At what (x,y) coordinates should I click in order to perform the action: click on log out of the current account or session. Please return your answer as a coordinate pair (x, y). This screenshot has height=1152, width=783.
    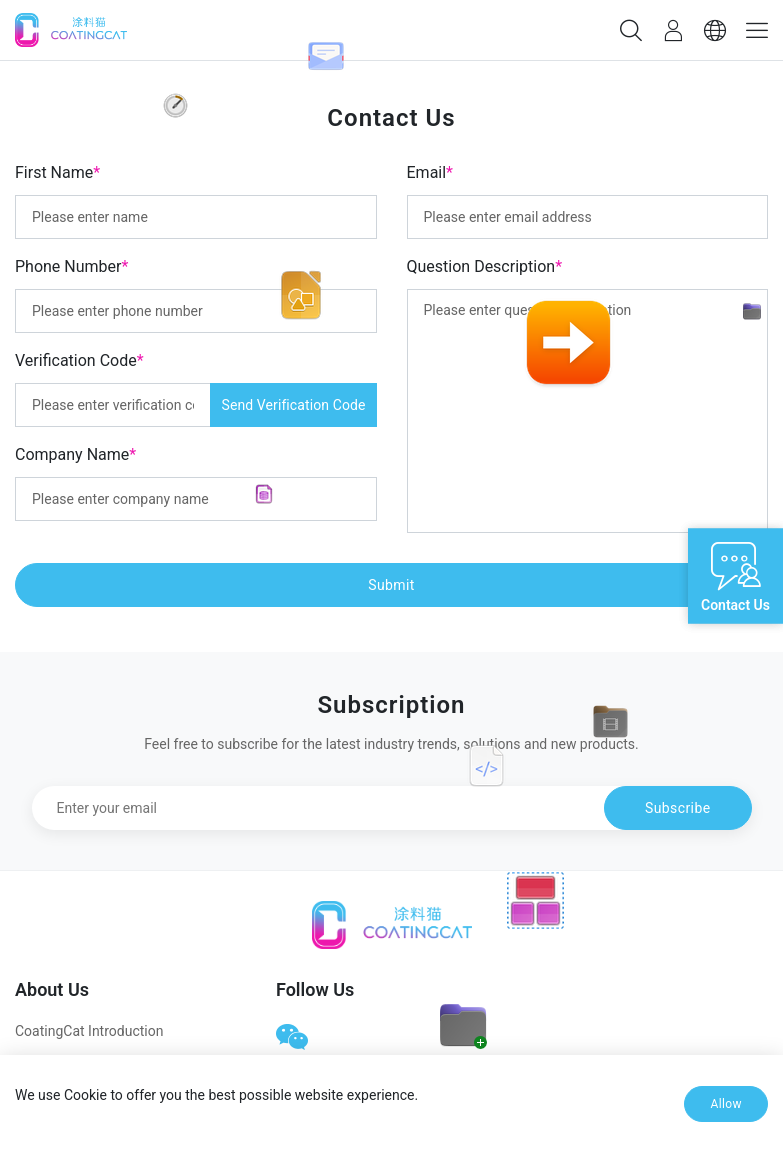
    Looking at the image, I should click on (568, 342).